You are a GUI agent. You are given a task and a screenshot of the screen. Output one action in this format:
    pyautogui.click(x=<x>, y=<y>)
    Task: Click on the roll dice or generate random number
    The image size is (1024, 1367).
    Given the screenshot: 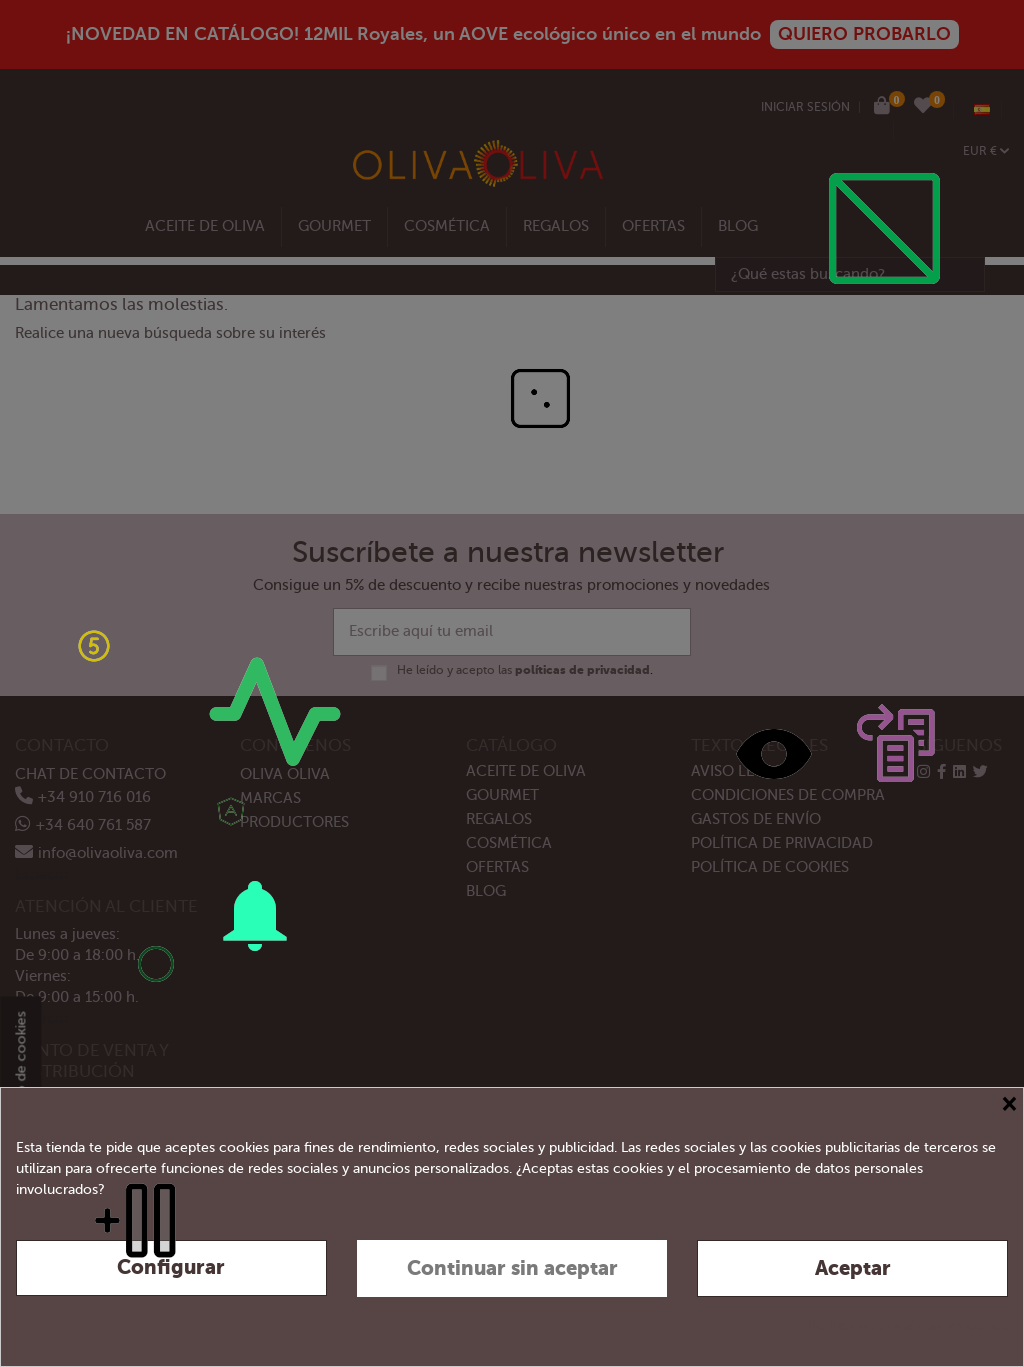 What is the action you would take?
    pyautogui.click(x=540, y=398)
    